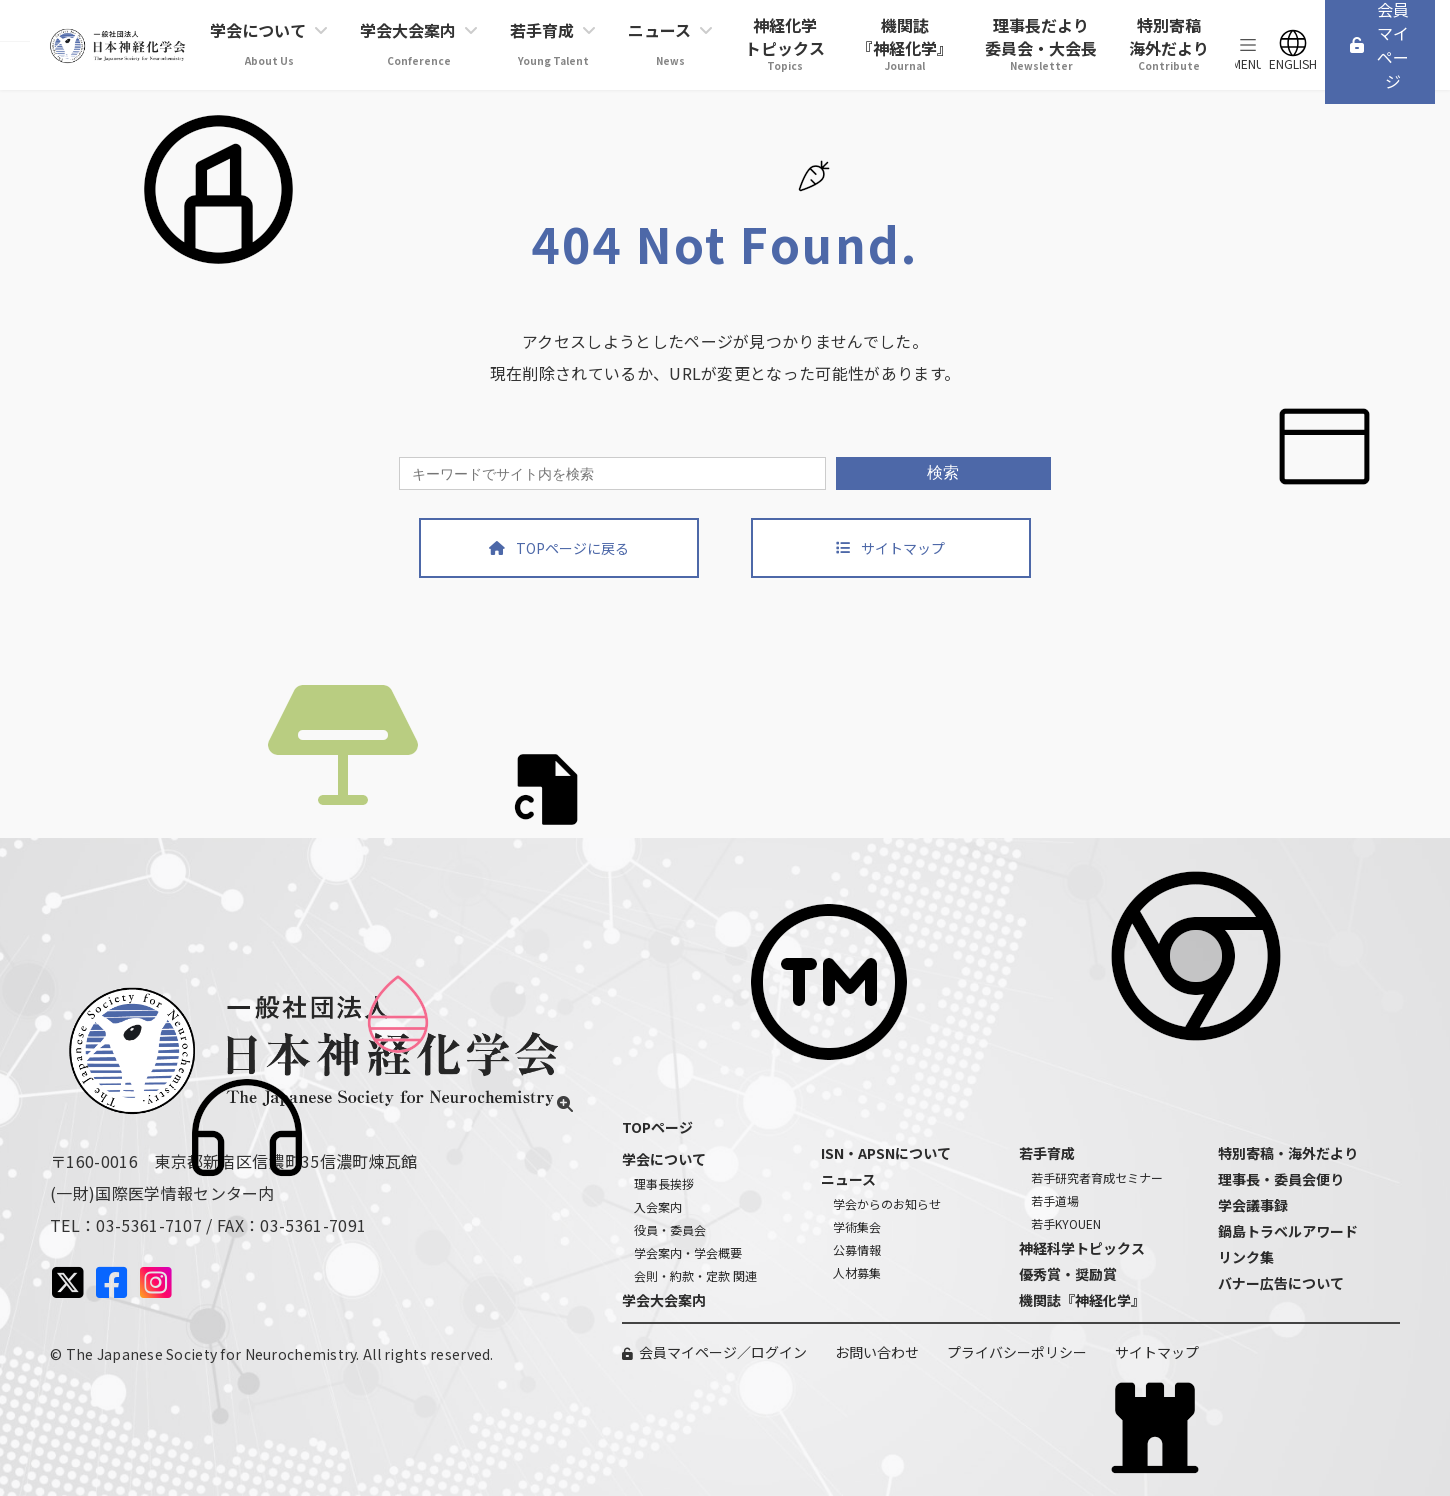 This screenshot has width=1450, height=1496. Describe the element at coordinates (813, 176) in the screenshot. I see `browse vegetable or produce category` at that location.